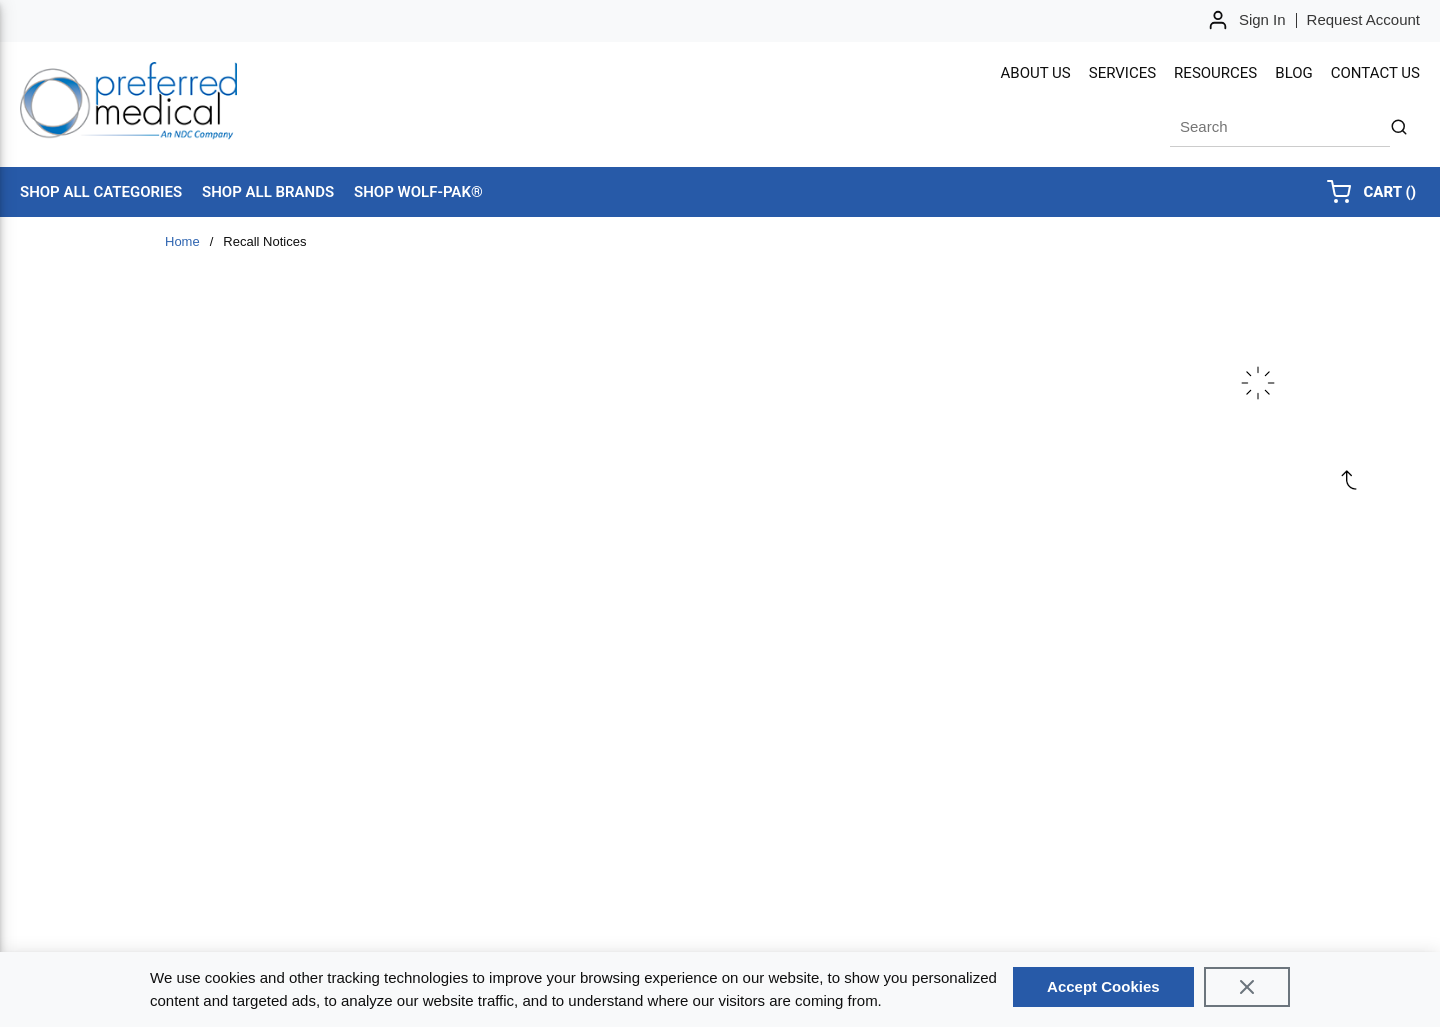  I want to click on go back and up in navigation, so click(1349, 480).